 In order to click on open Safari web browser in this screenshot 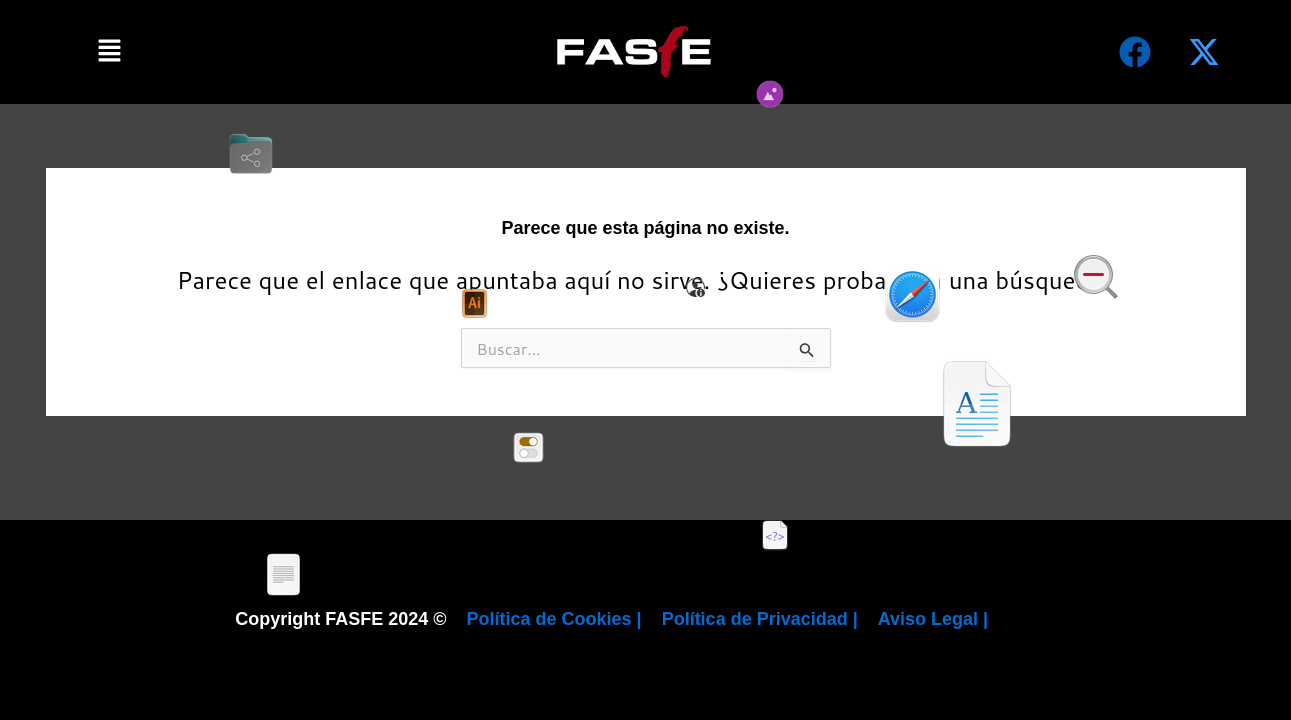, I will do `click(912, 294)`.